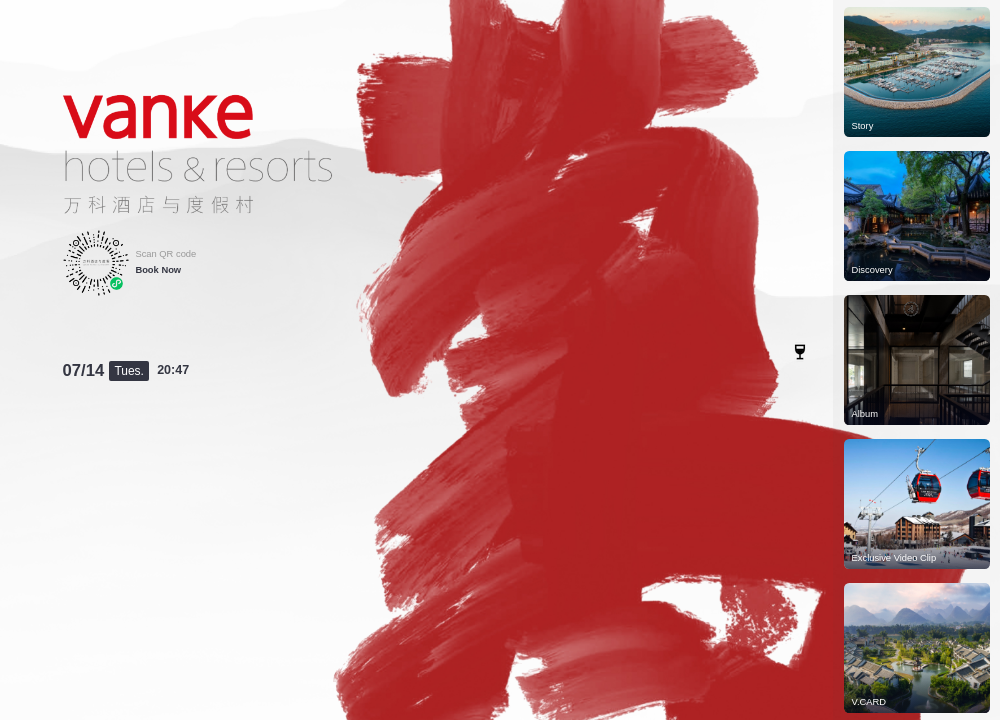 This screenshot has height=720, width=1000. Describe the element at coordinates (800, 352) in the screenshot. I see `find nearby wine bars or restaurants` at that location.